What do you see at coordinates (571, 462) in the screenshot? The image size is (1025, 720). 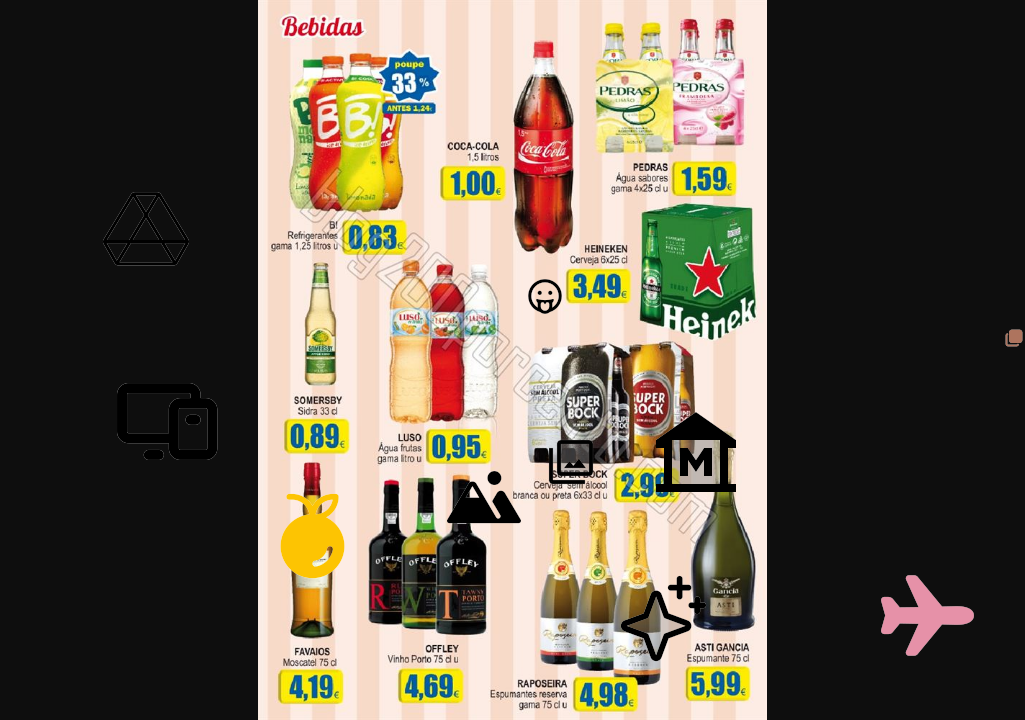 I see `apply filters to images or photos` at bounding box center [571, 462].